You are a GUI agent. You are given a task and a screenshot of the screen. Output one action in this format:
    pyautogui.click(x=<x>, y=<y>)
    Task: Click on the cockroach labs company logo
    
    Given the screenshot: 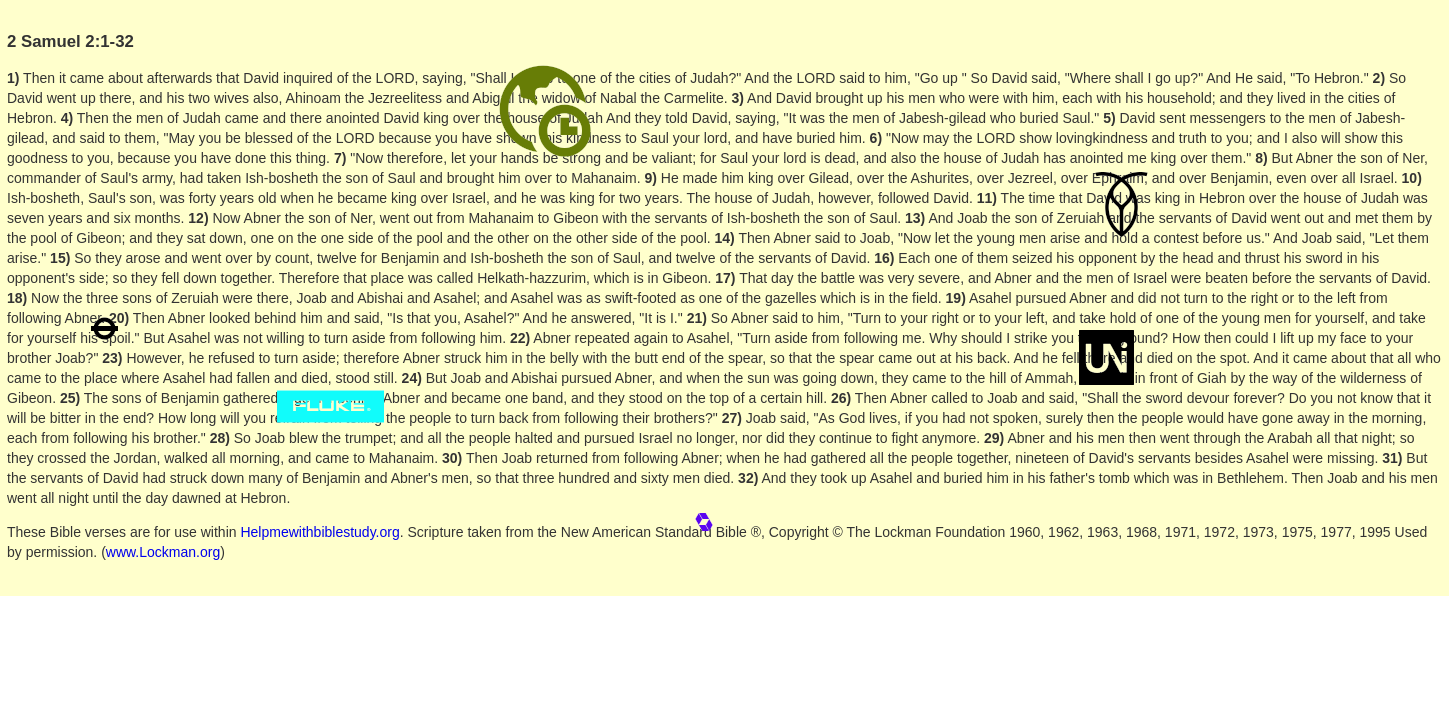 What is the action you would take?
    pyautogui.click(x=1121, y=204)
    